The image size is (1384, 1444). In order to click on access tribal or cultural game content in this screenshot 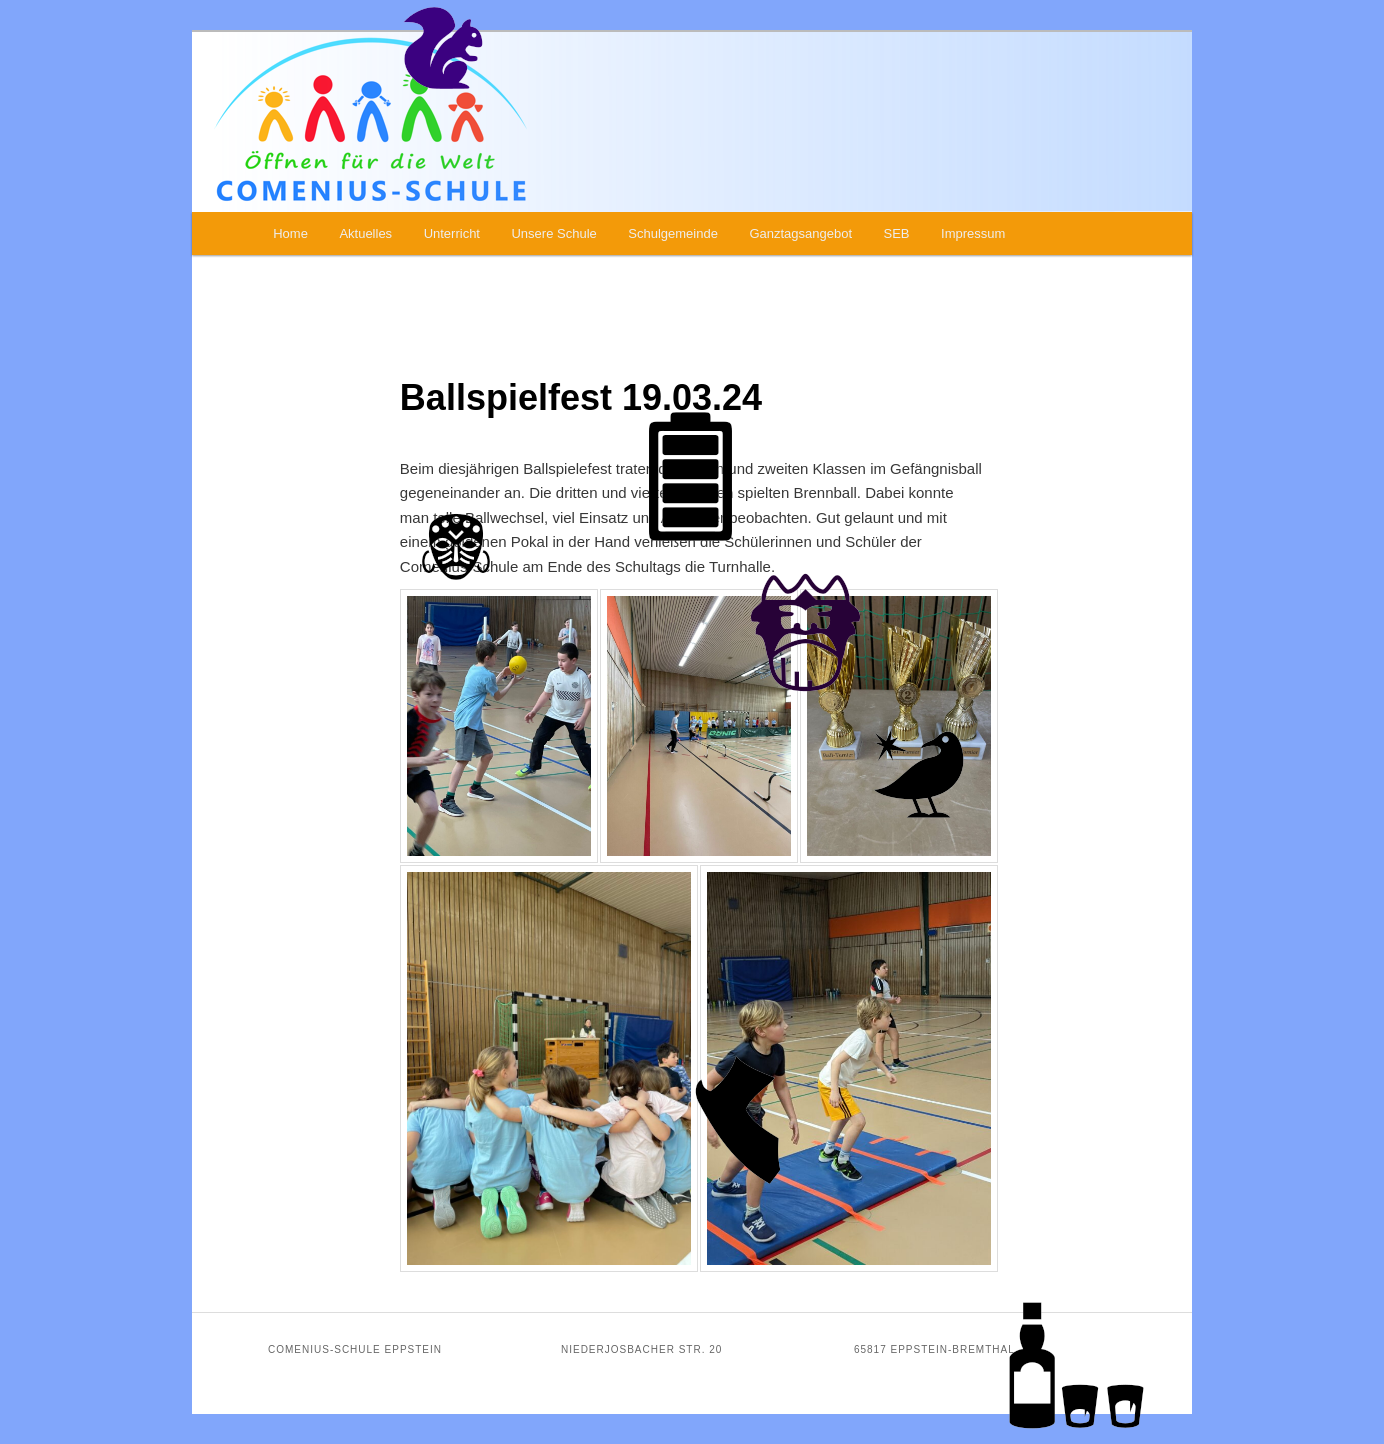, I will do `click(456, 547)`.